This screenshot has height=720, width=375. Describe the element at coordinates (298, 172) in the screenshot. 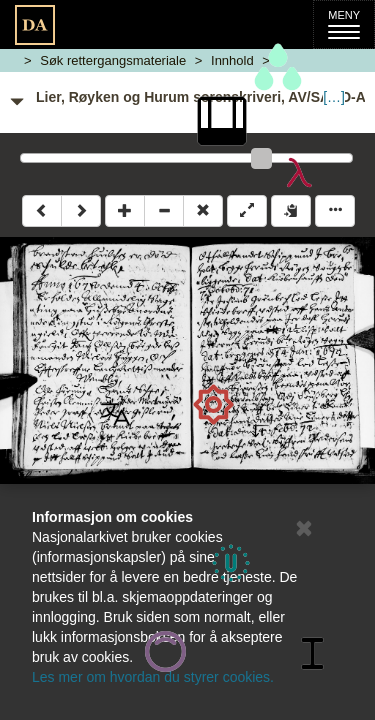

I see `access lambda or serverless function settings` at that location.